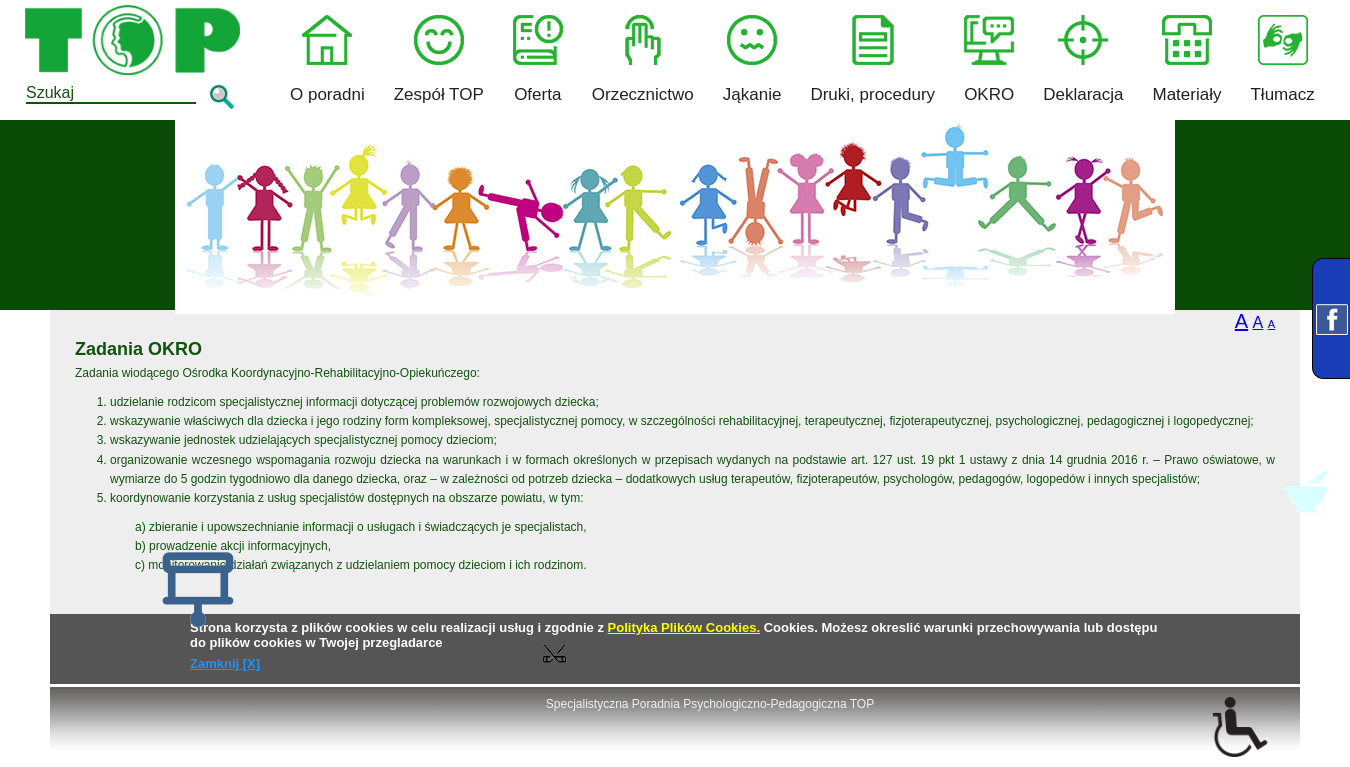 This screenshot has height=767, width=1350. What do you see at coordinates (1306, 491) in the screenshot?
I see `access pharmacy or medication features` at bounding box center [1306, 491].